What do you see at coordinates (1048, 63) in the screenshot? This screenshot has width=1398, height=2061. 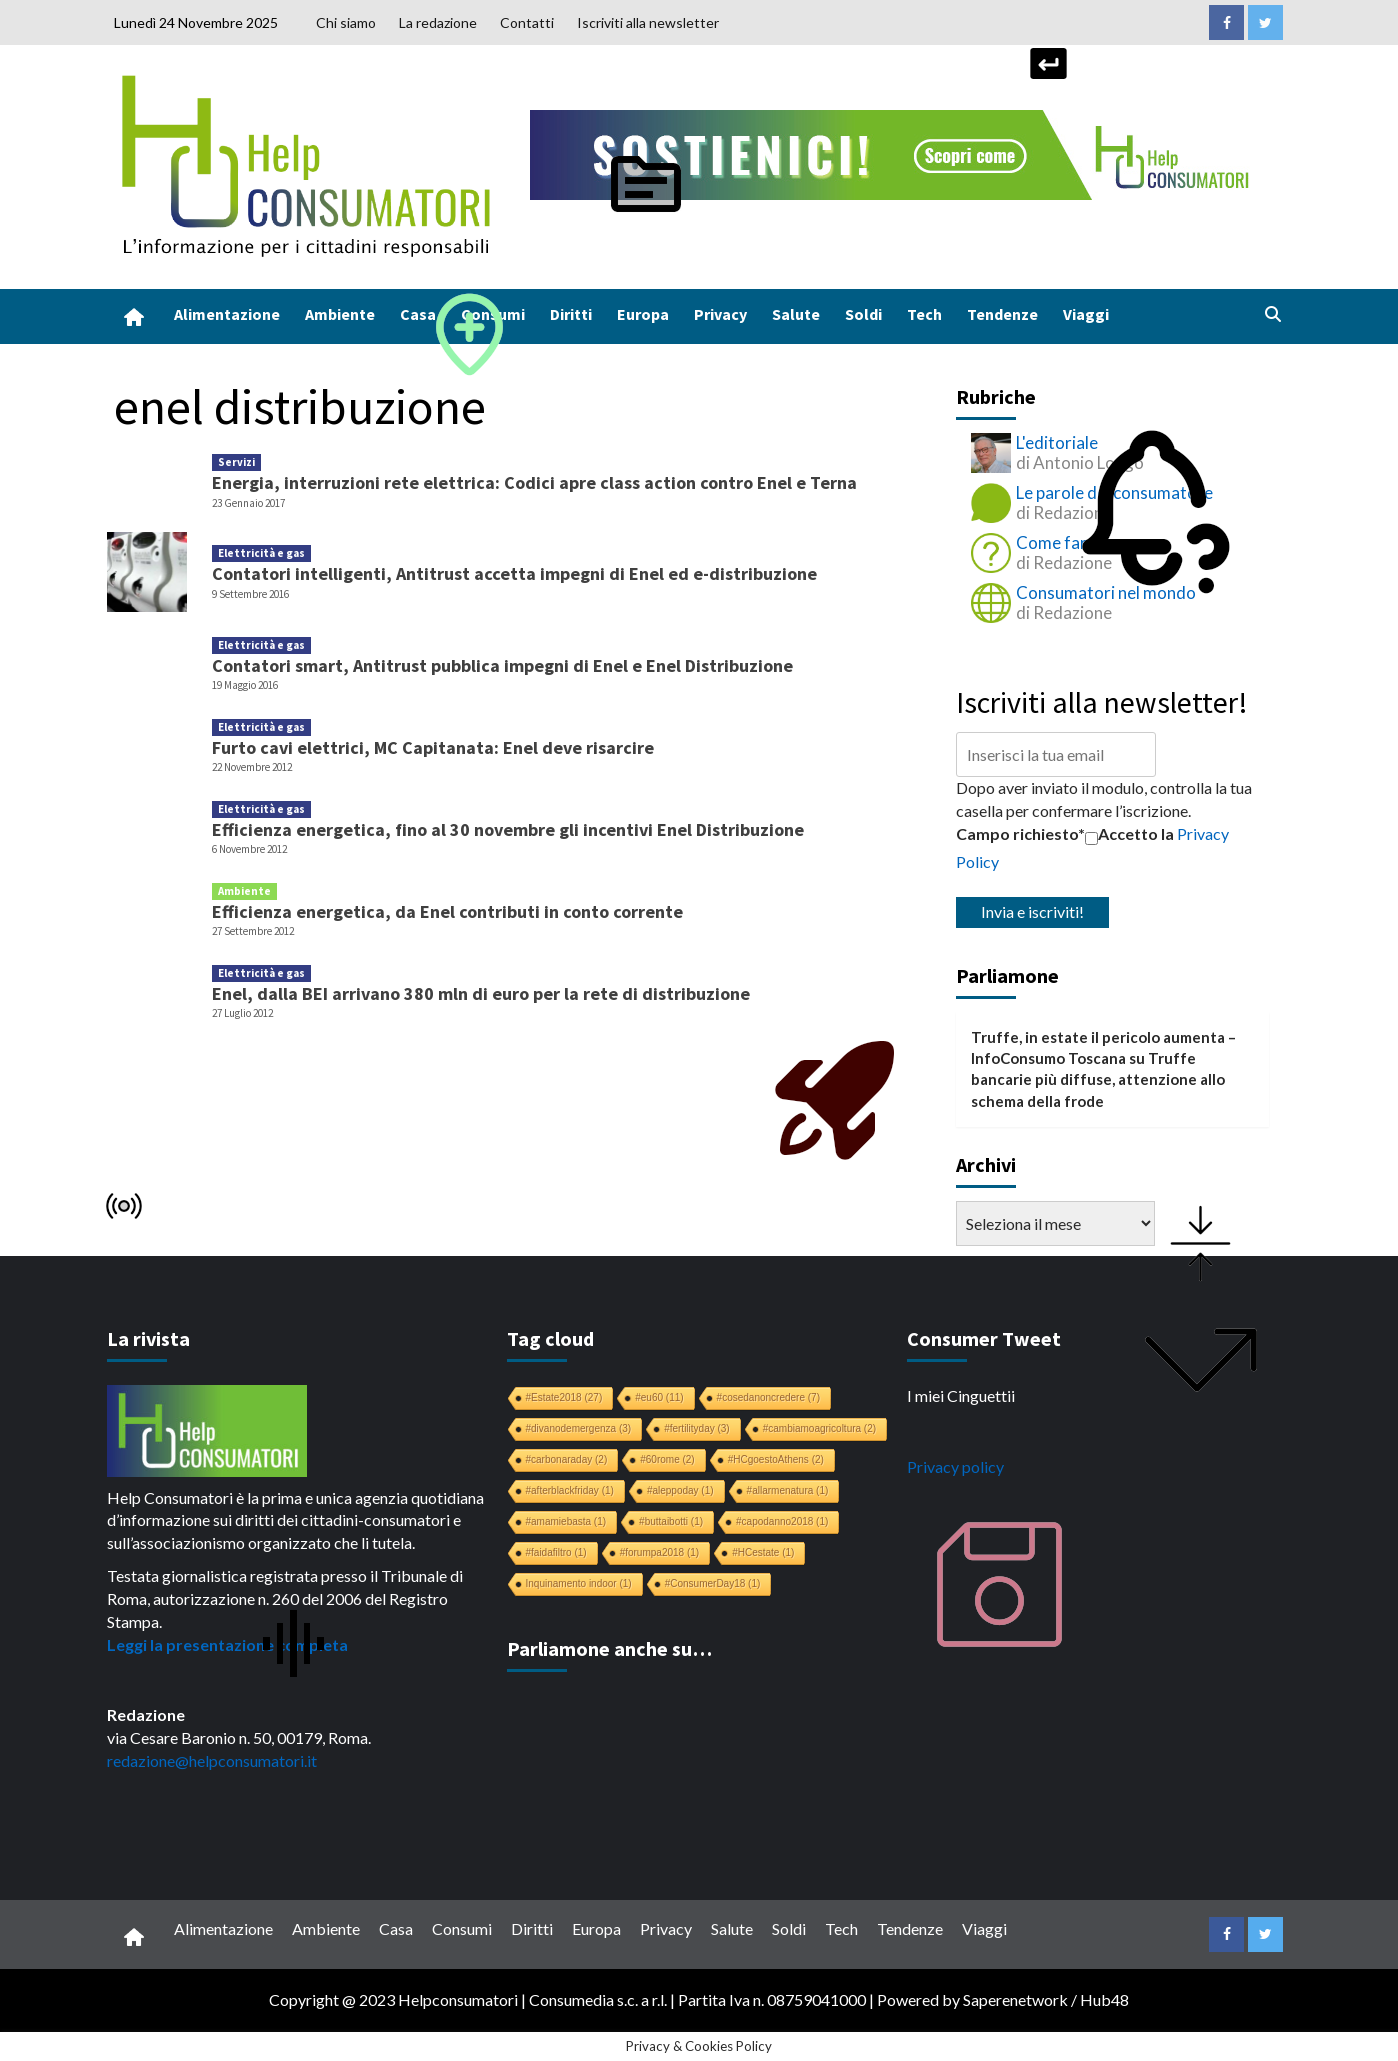 I see `press enter or return key` at bounding box center [1048, 63].